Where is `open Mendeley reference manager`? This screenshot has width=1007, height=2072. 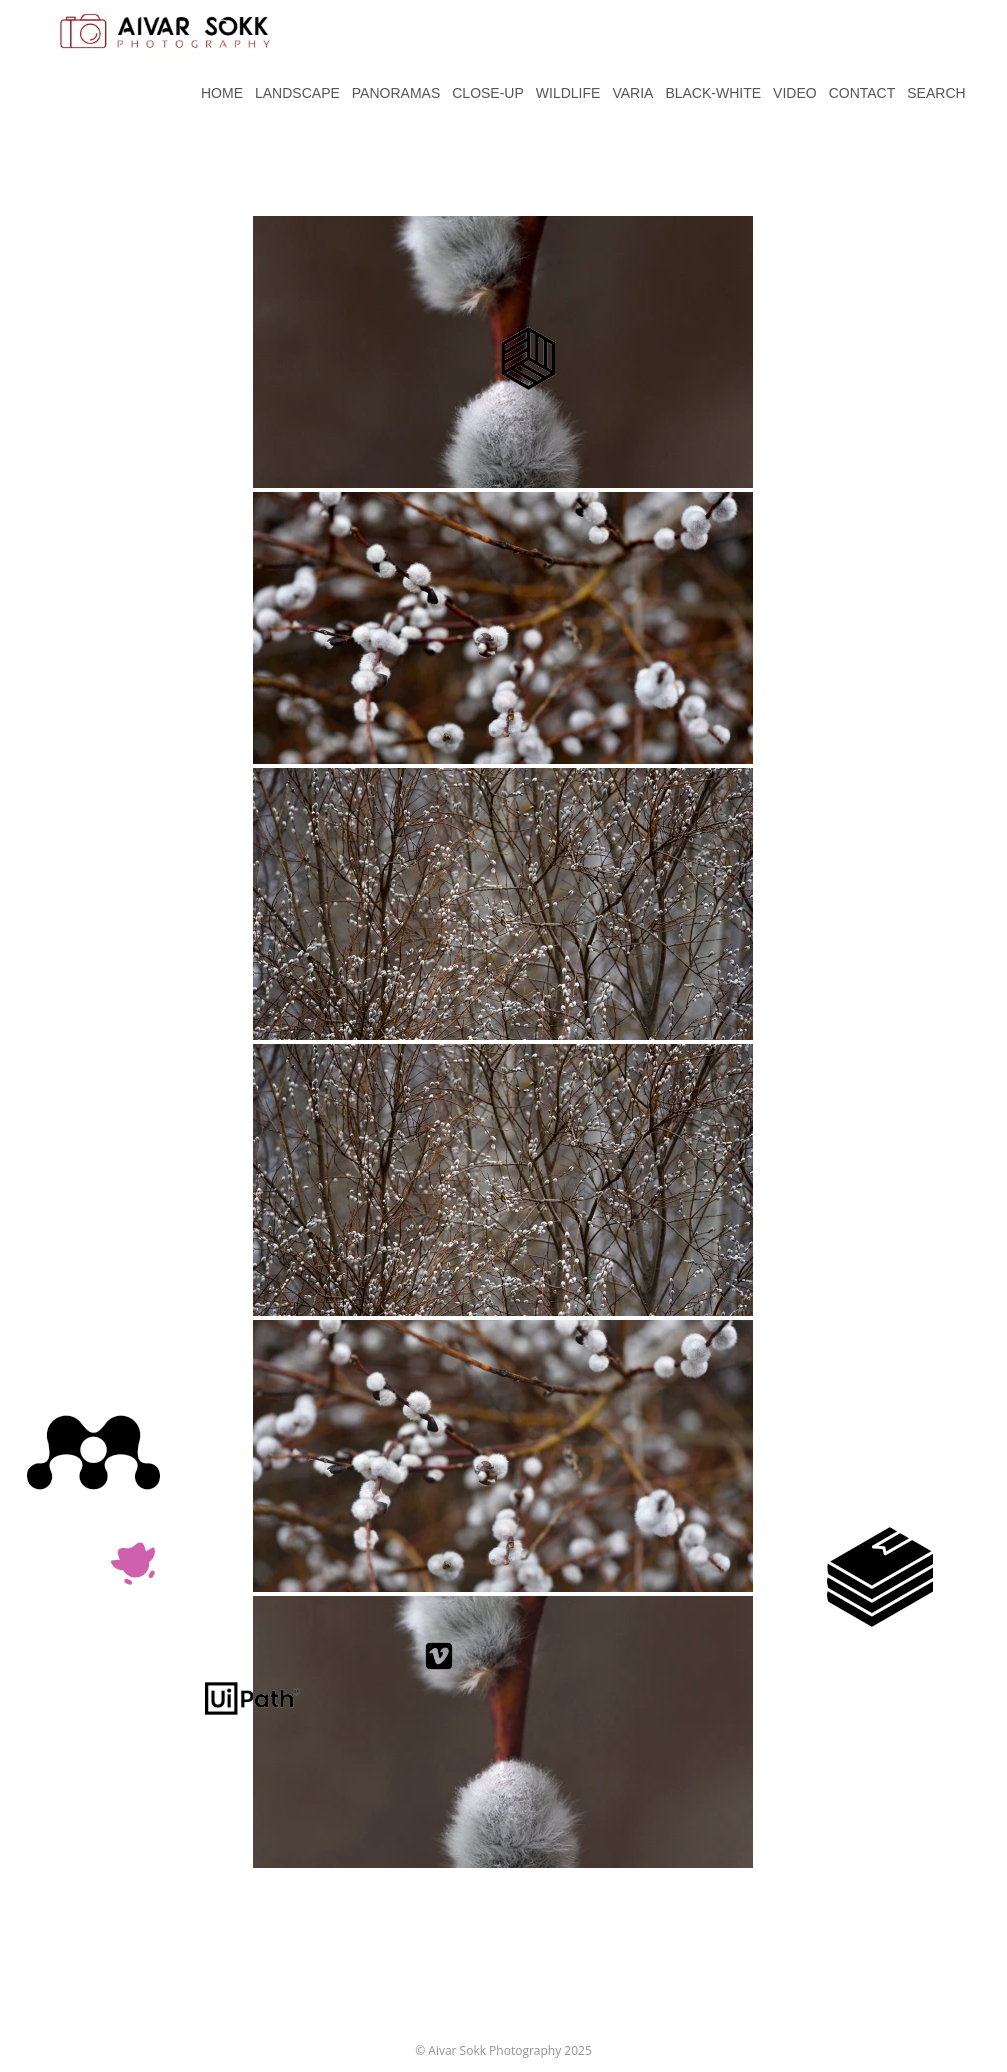
open Mendeley reference manager is located at coordinates (93, 1452).